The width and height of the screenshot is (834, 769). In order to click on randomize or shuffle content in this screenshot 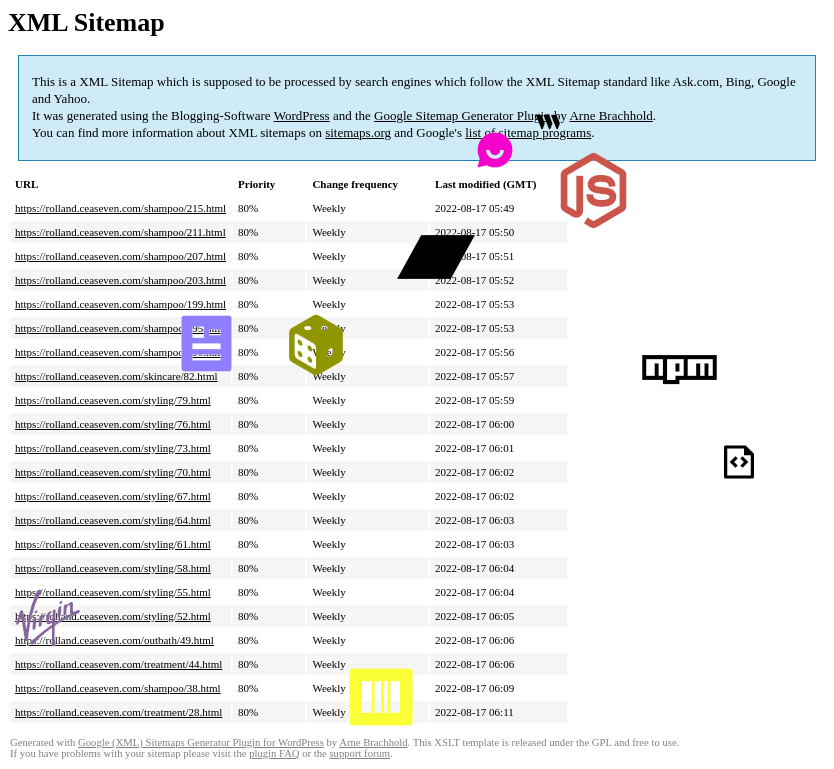, I will do `click(316, 345)`.